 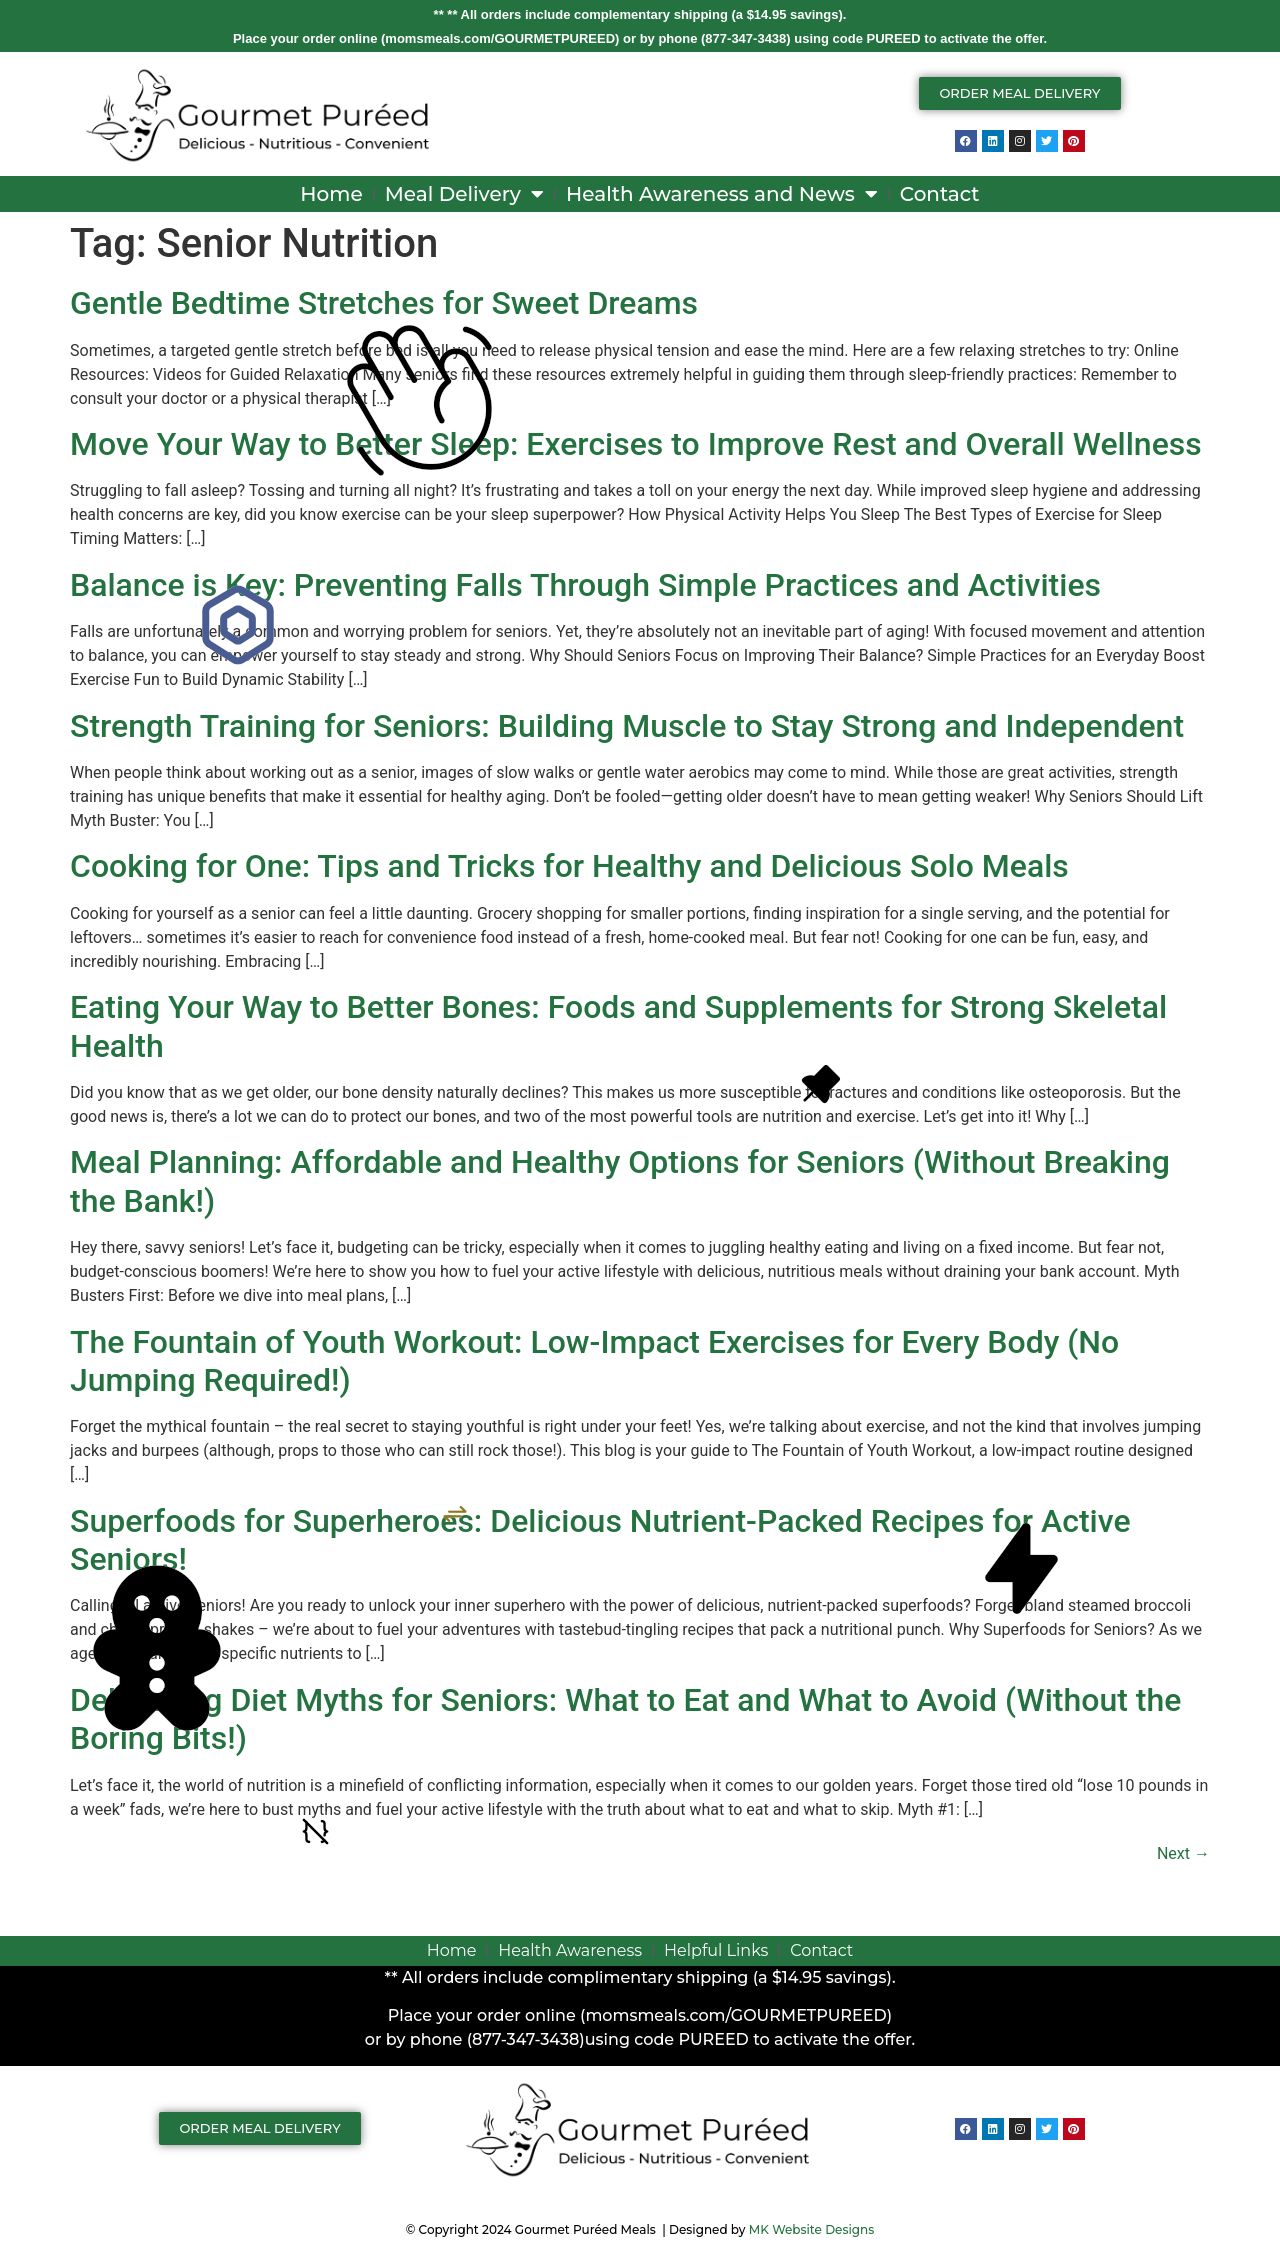 I want to click on gingerbread man cookie icon, so click(x=157, y=1648).